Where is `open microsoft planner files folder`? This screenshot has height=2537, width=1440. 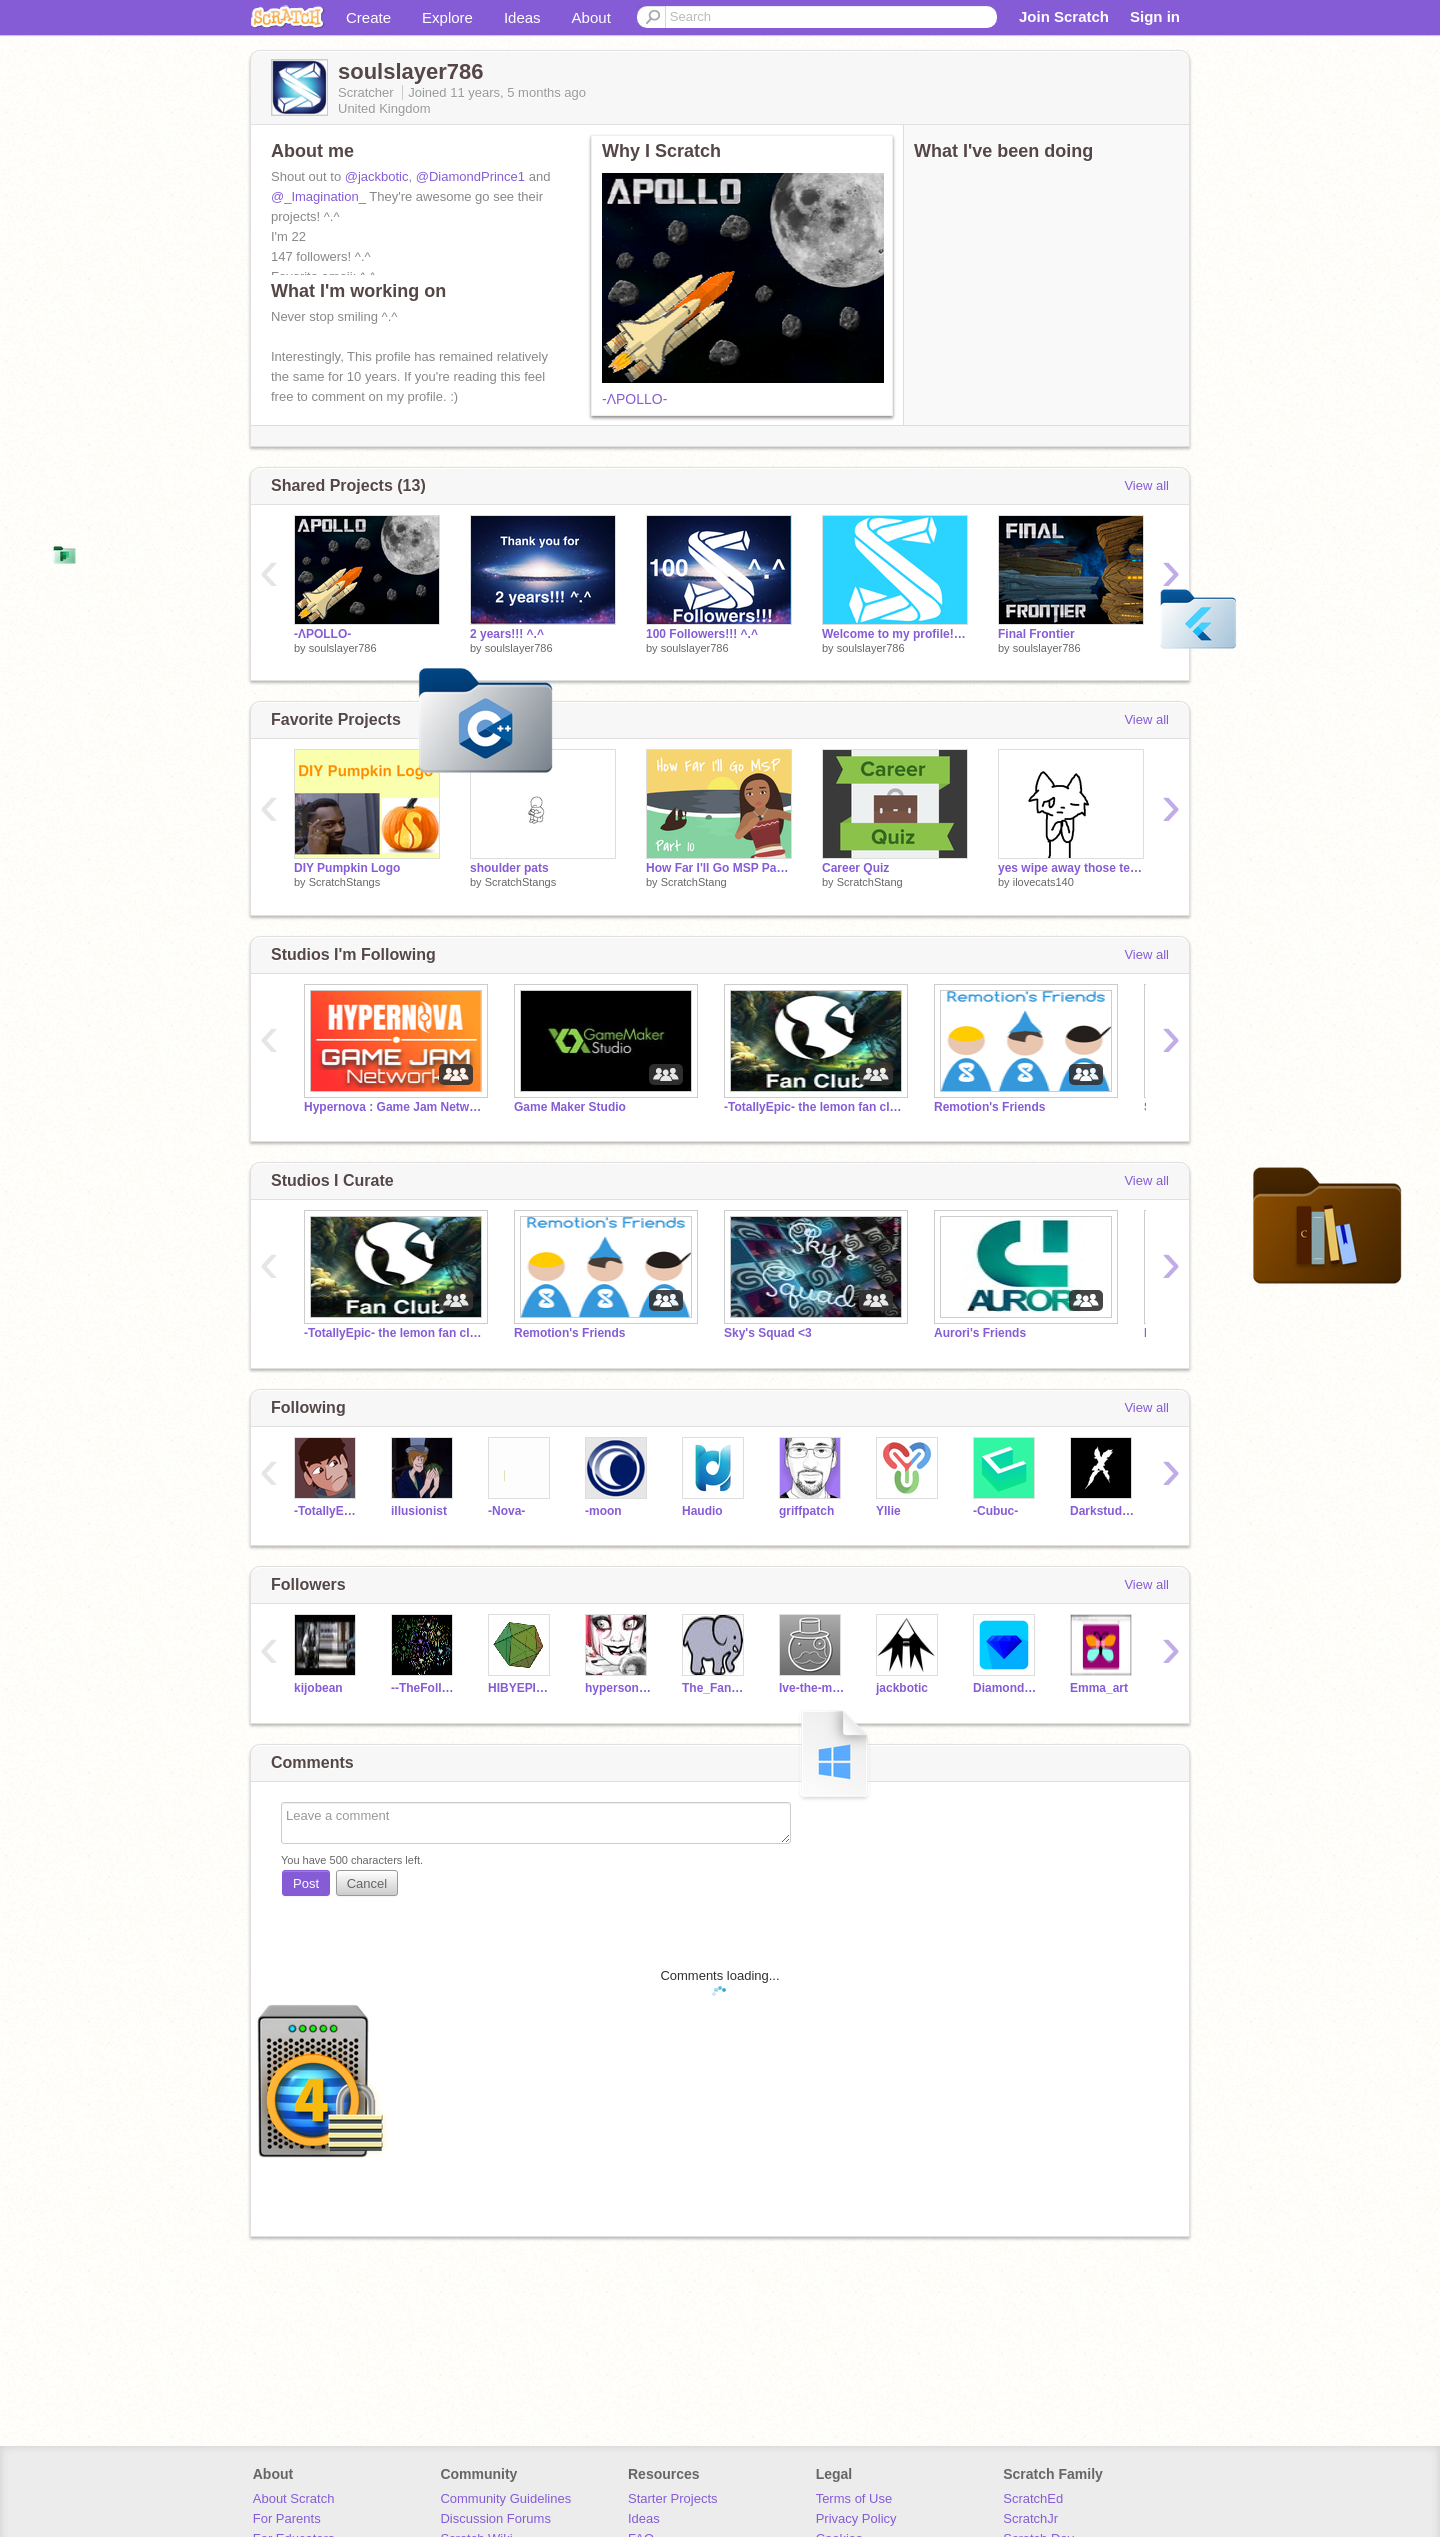
open microsoft planner files folder is located at coordinates (64, 555).